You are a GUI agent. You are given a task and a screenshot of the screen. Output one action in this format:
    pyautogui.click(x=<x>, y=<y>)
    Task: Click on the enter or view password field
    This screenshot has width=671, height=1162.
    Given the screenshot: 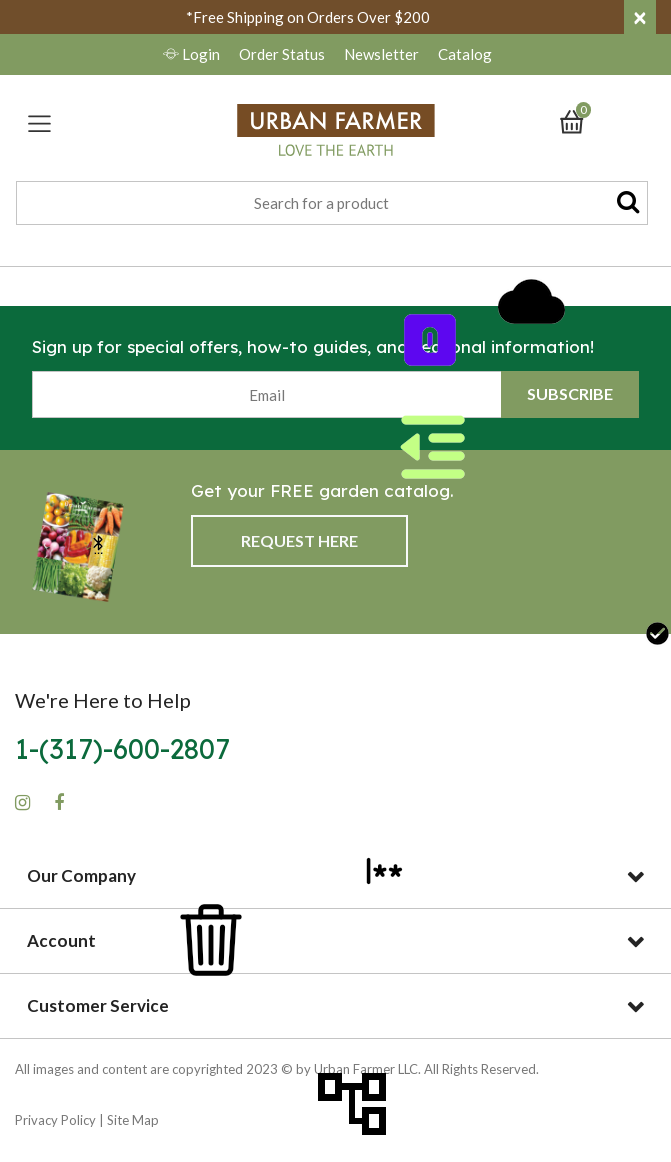 What is the action you would take?
    pyautogui.click(x=383, y=871)
    